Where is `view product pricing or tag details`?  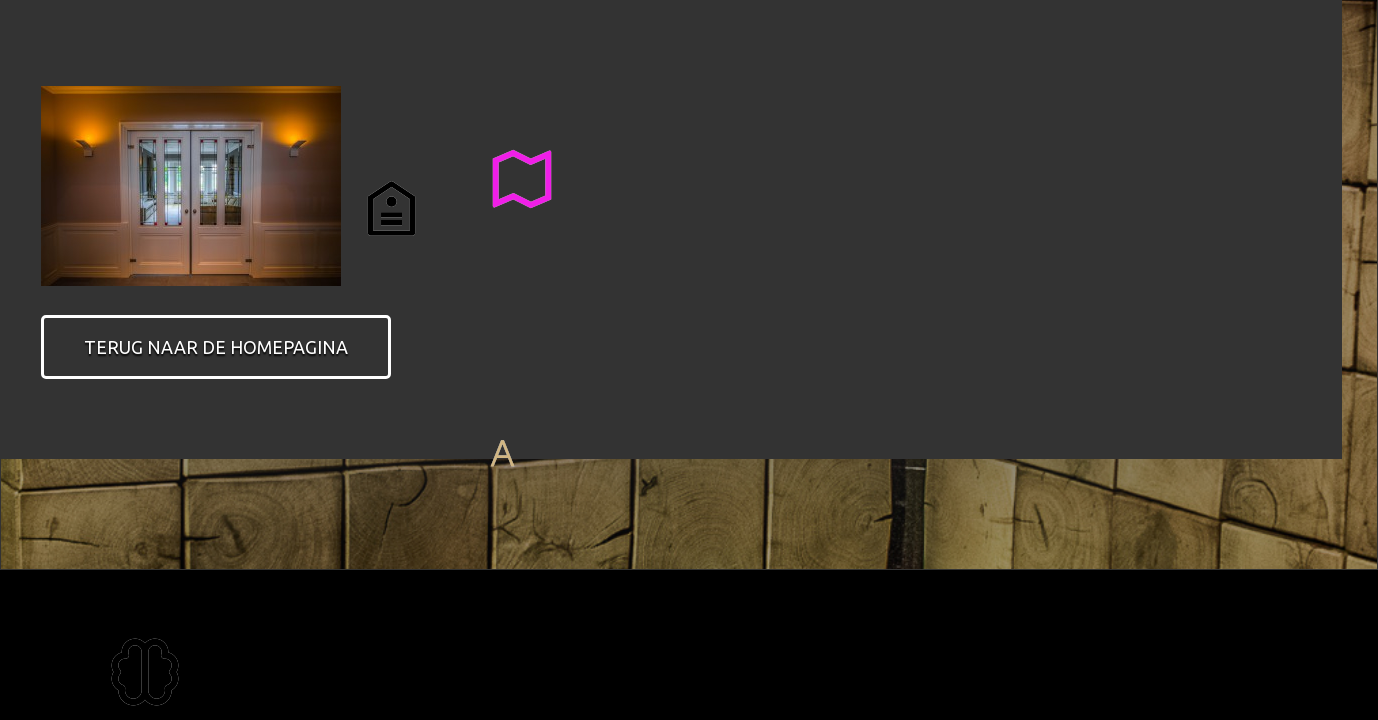
view product pricing or tag details is located at coordinates (391, 209).